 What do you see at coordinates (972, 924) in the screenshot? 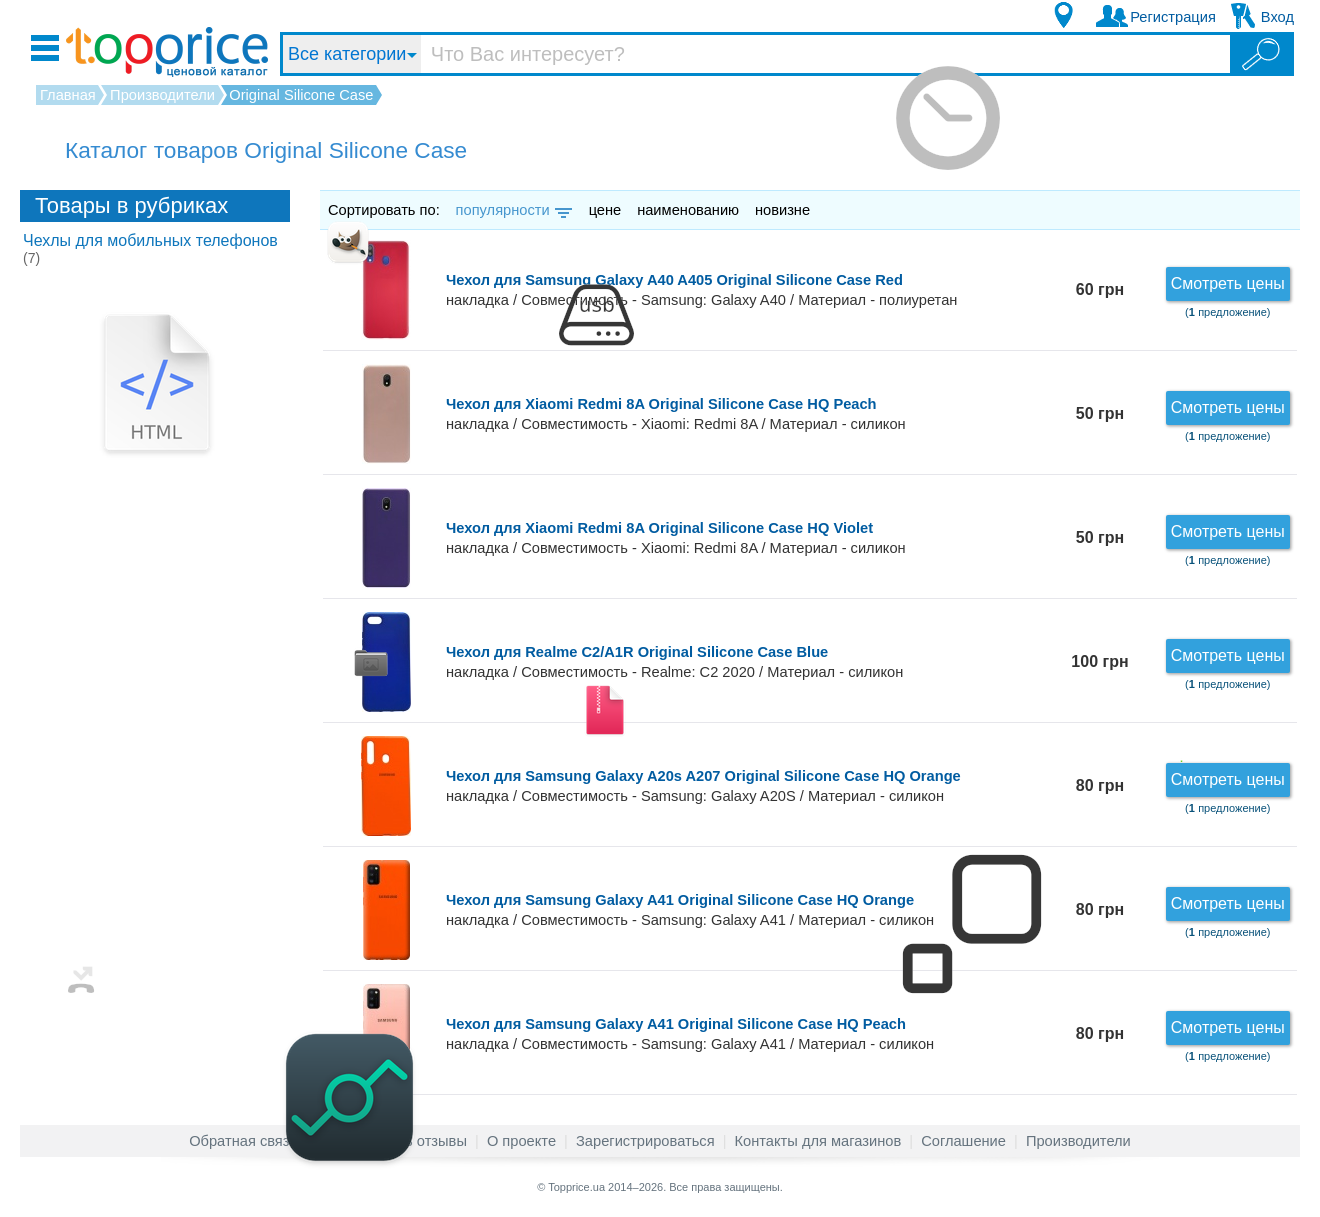
I see `access connected or mounted external drives` at bounding box center [972, 924].